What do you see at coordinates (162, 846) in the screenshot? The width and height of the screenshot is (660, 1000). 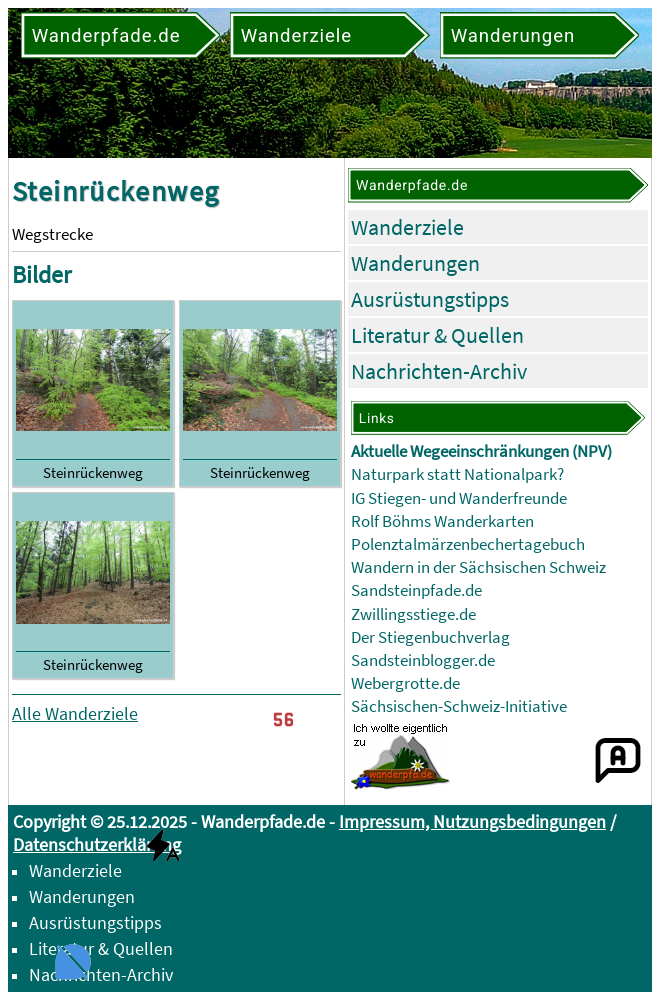 I see `enable auto-flash mode for camera` at bounding box center [162, 846].